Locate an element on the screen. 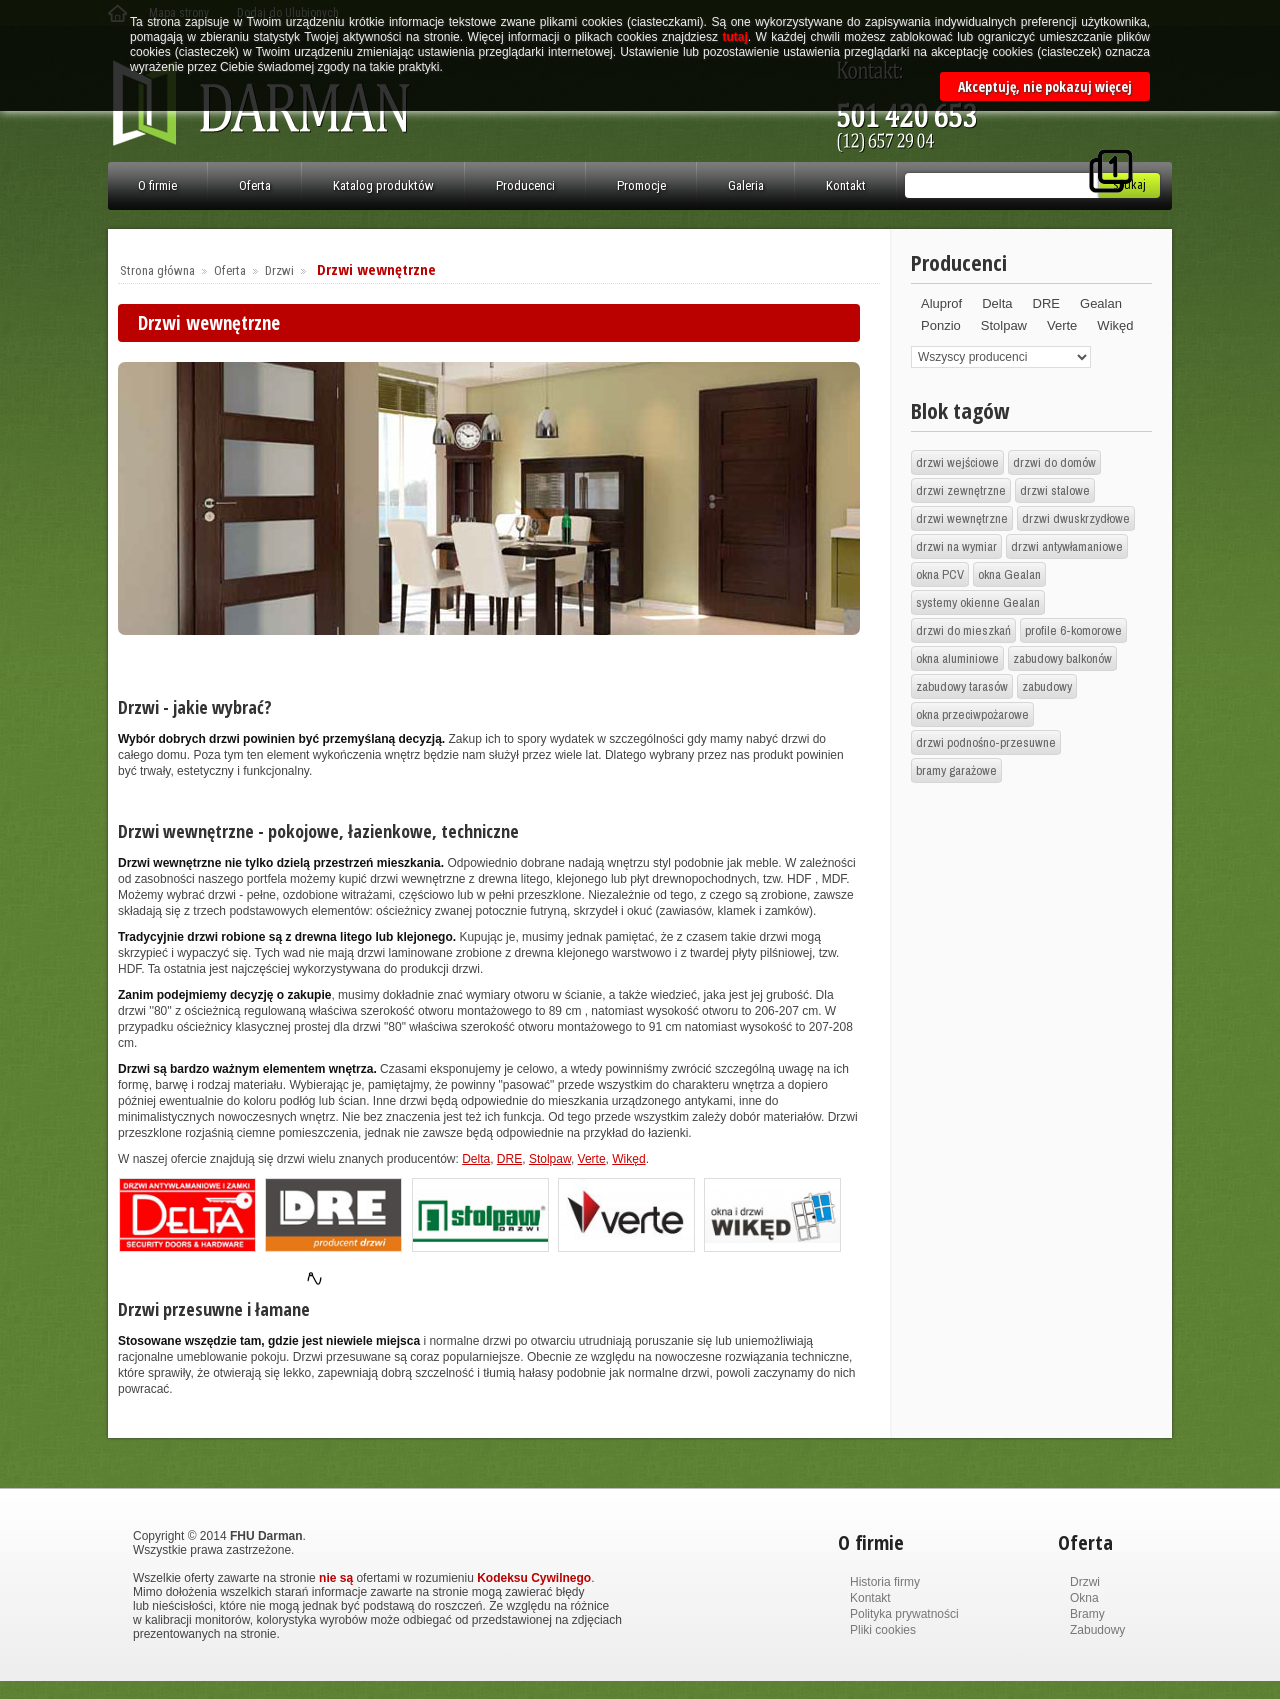 The width and height of the screenshot is (1280, 1699). apply maximum function to selected values is located at coordinates (314, 1278).